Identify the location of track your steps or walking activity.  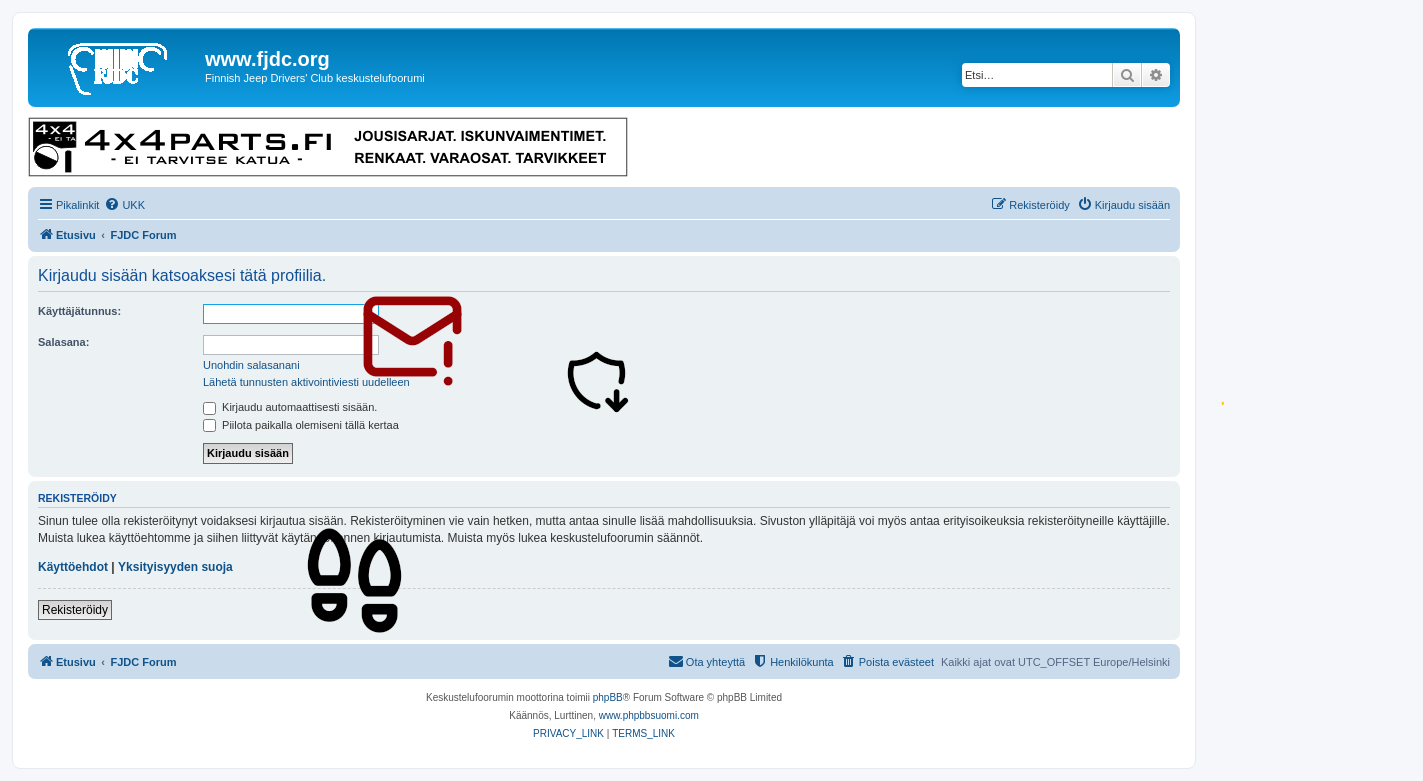
(354, 580).